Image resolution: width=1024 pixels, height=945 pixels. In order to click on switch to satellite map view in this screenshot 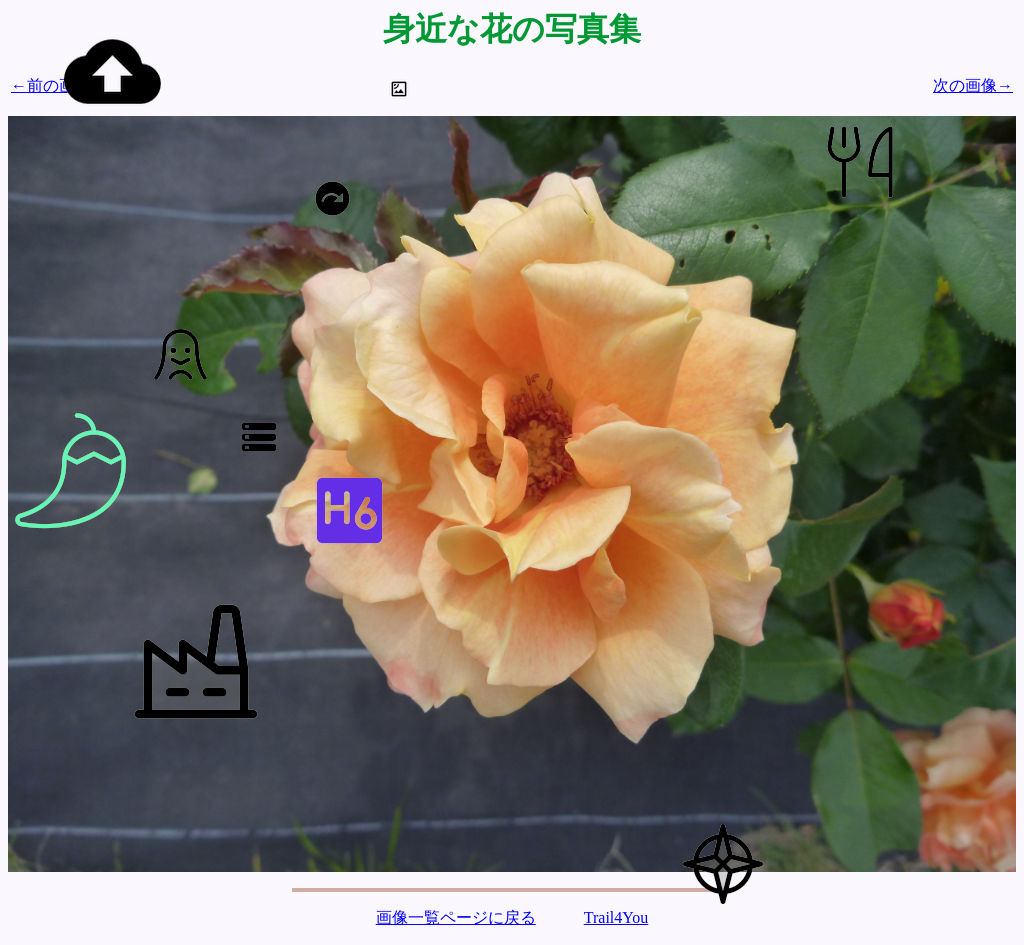, I will do `click(399, 89)`.